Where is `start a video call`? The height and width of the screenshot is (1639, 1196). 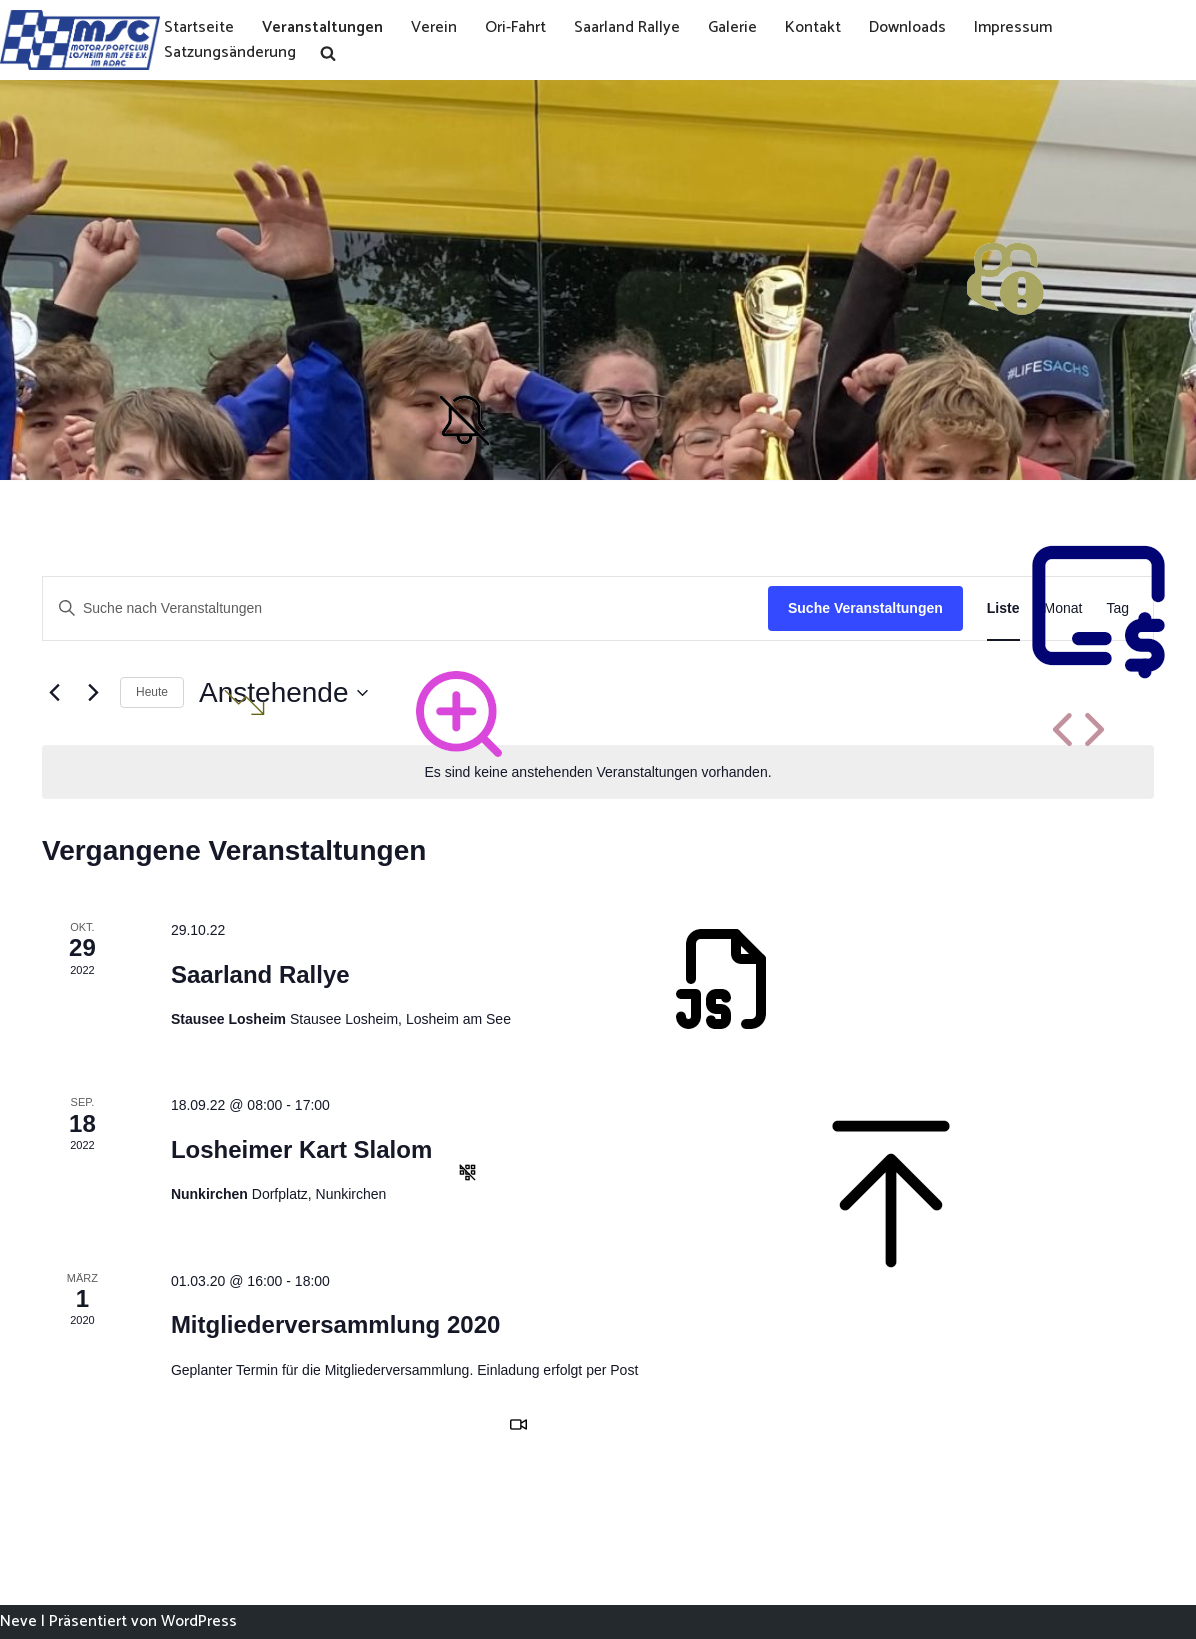
start a video call is located at coordinates (518, 1424).